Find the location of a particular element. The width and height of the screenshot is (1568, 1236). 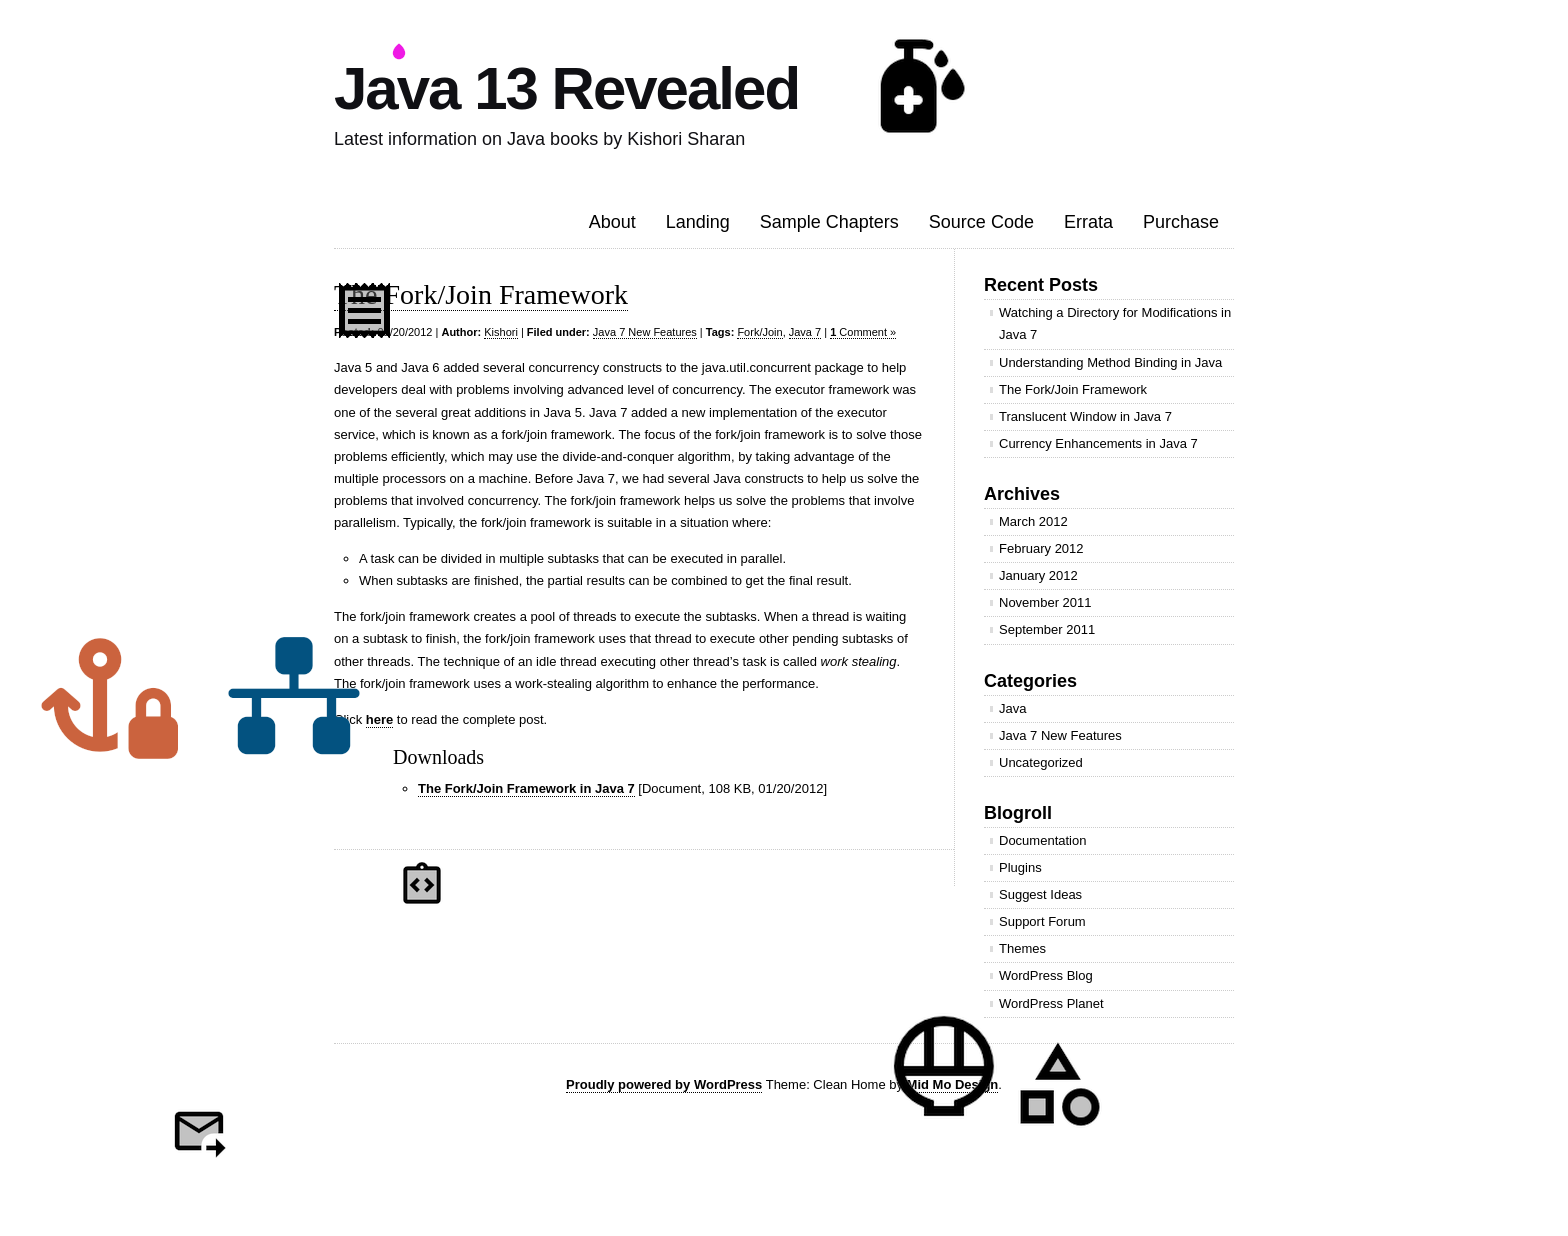

forward an email to another recipient is located at coordinates (199, 1131).